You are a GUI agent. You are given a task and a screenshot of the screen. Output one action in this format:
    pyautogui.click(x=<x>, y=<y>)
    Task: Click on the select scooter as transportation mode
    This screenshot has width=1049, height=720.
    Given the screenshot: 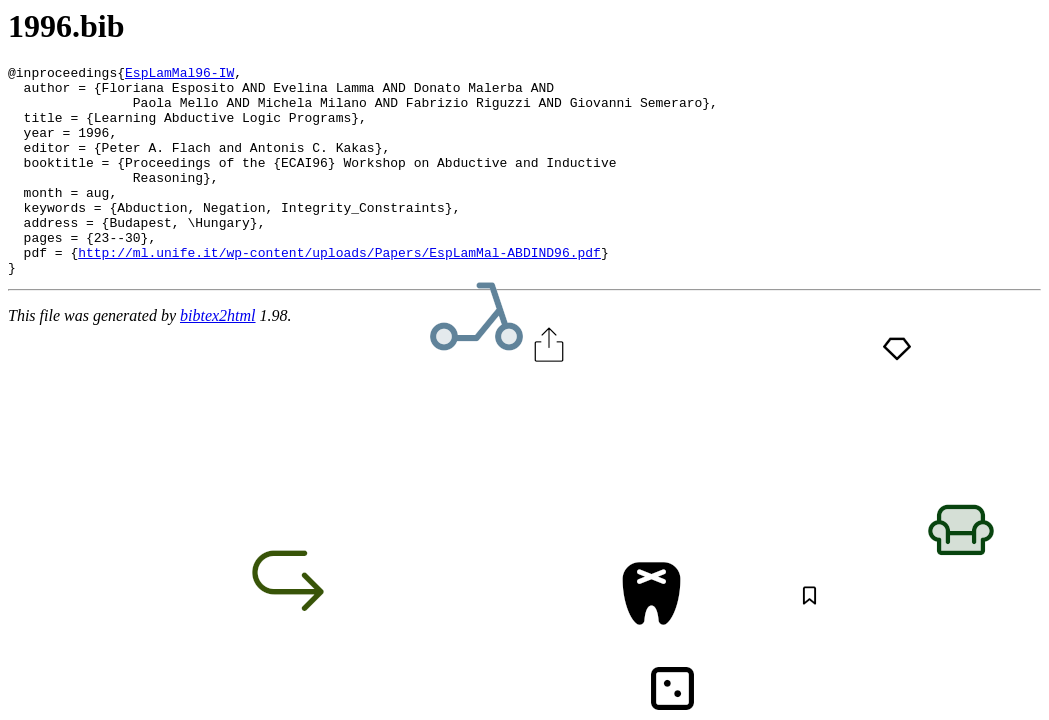 What is the action you would take?
    pyautogui.click(x=476, y=319)
    